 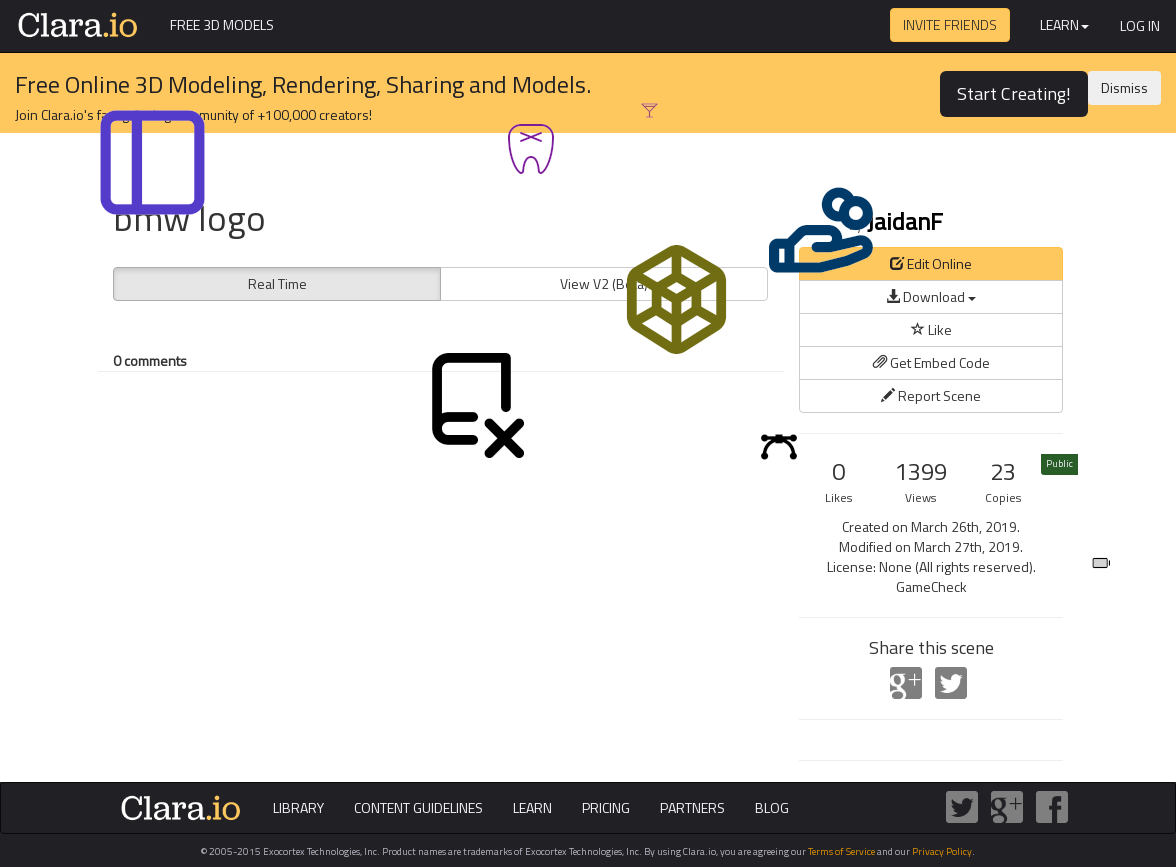 What do you see at coordinates (152, 162) in the screenshot?
I see `toggle the left sidebar panel` at bounding box center [152, 162].